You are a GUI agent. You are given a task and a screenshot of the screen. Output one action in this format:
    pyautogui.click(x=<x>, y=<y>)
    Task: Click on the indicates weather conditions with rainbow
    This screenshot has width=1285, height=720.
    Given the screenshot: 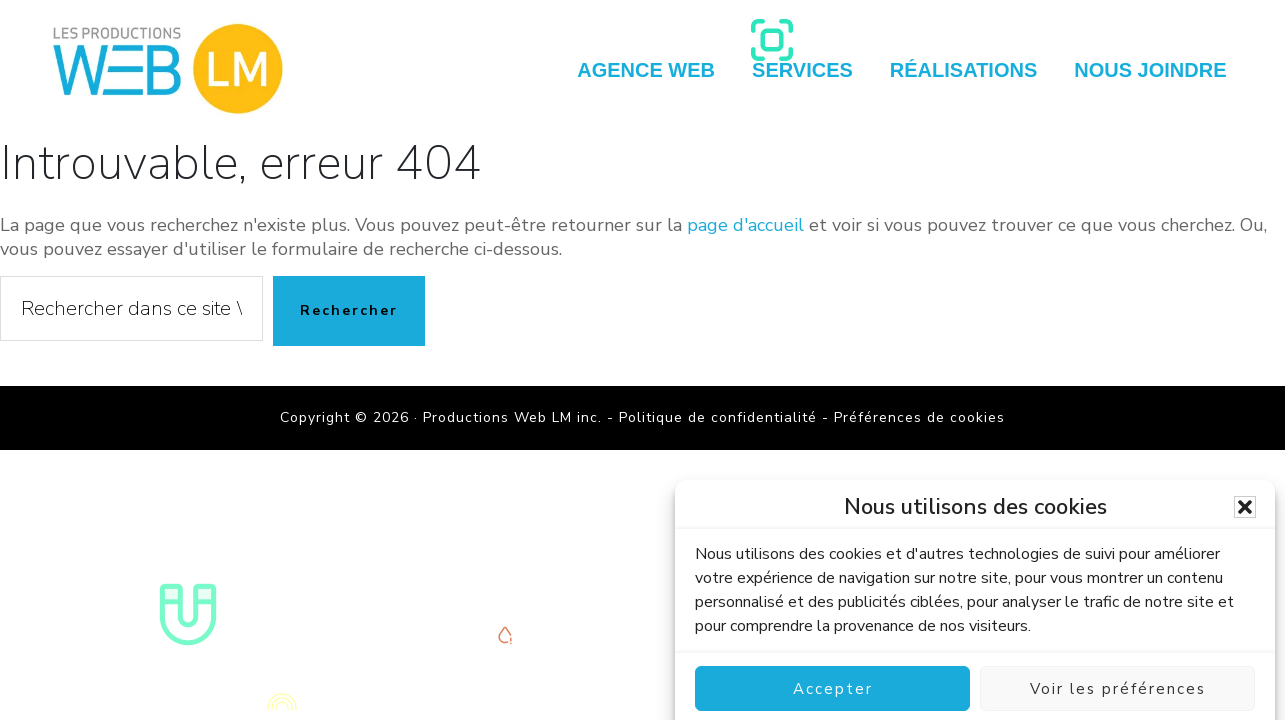 What is the action you would take?
    pyautogui.click(x=282, y=703)
    